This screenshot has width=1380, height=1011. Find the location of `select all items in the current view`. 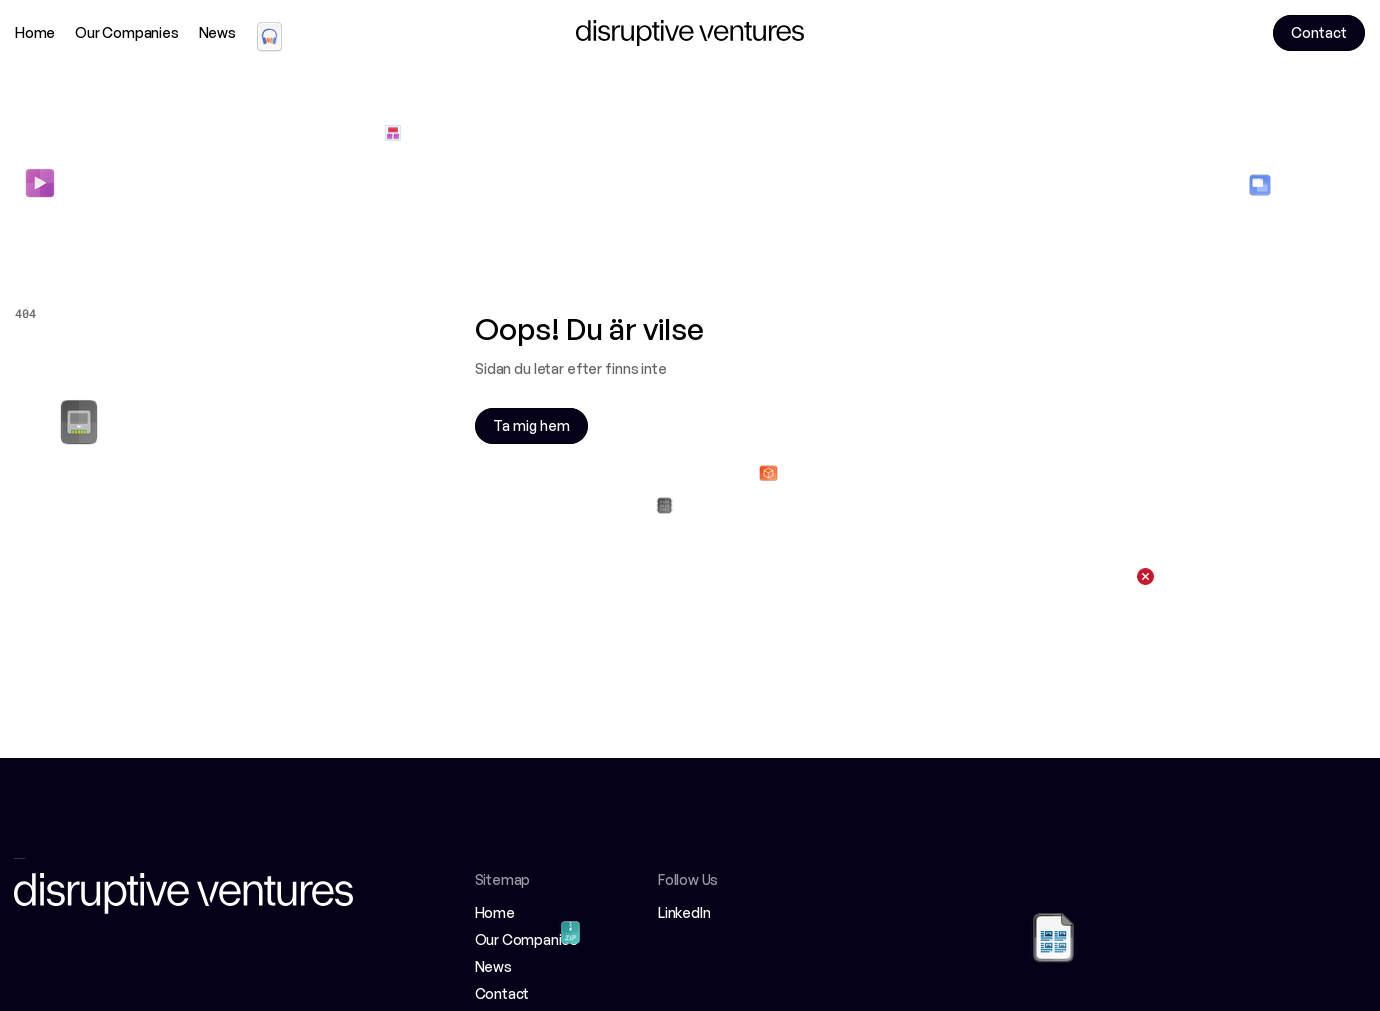

select all items in the current view is located at coordinates (393, 133).